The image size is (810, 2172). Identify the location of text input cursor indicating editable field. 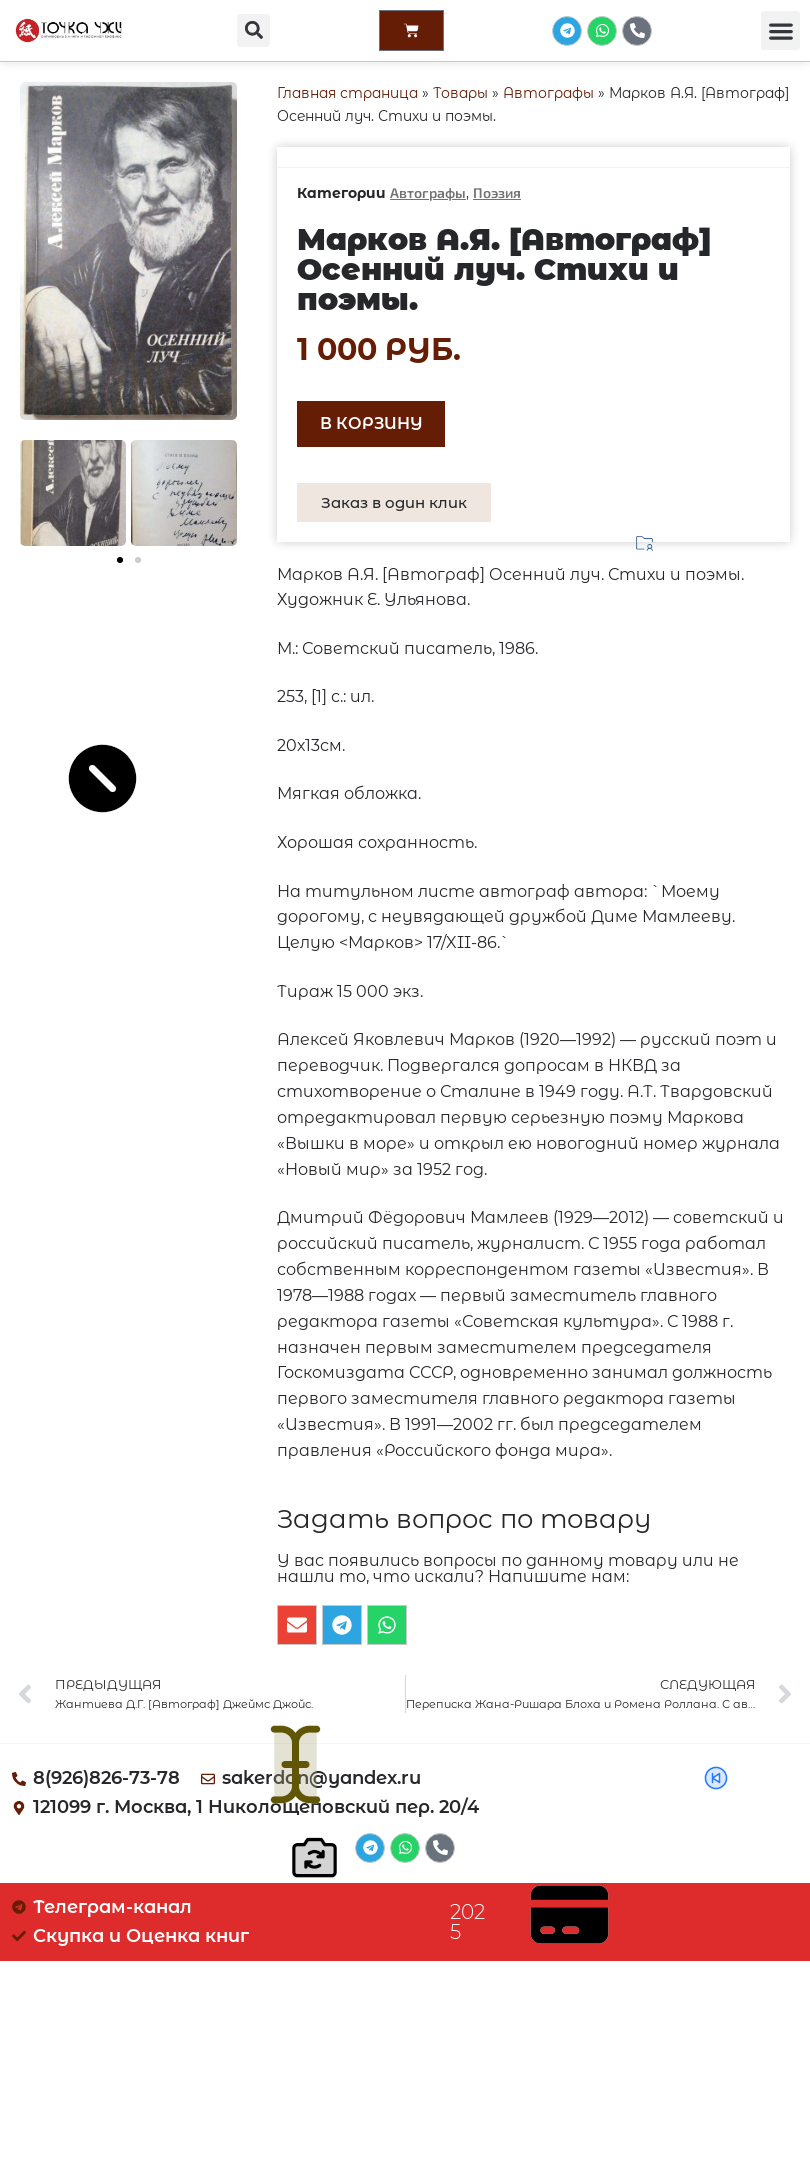
(295, 1764).